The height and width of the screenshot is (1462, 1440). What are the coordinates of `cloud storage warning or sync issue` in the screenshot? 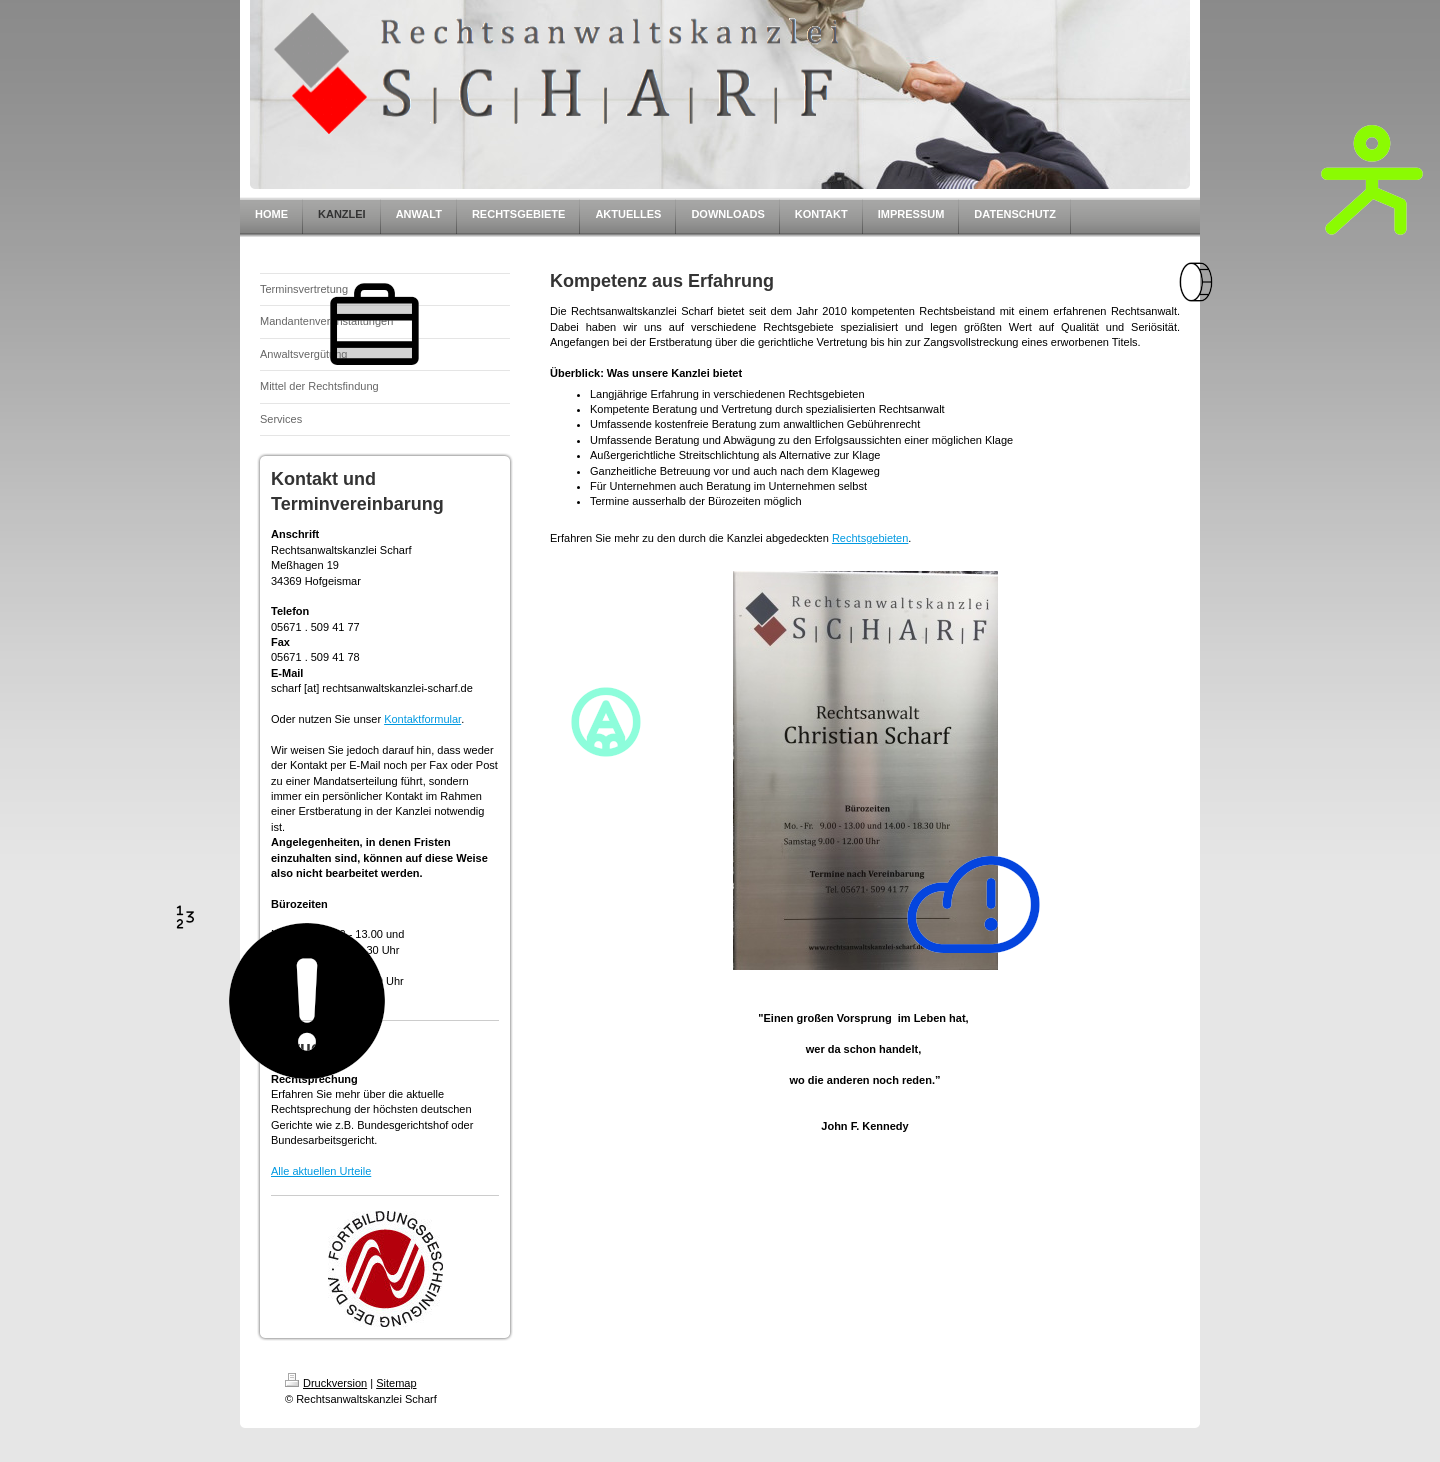 It's located at (973, 904).